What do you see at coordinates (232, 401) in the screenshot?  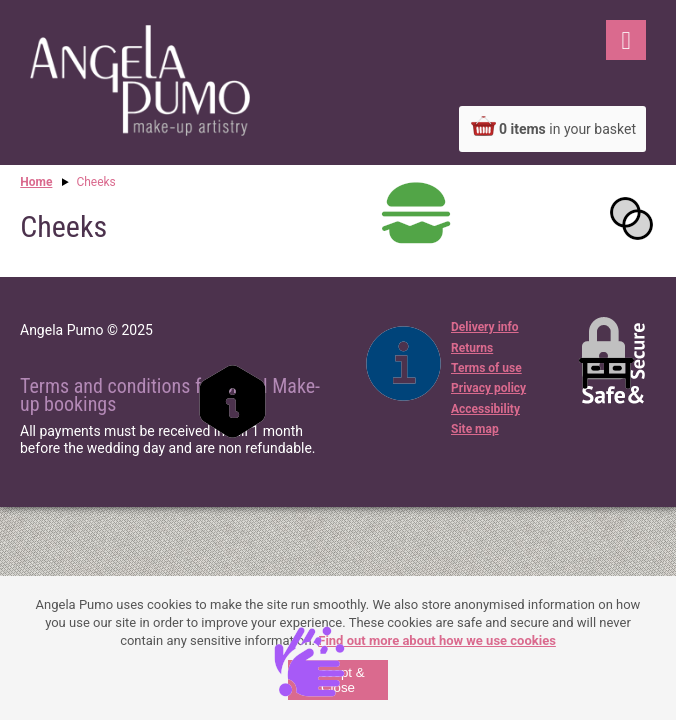 I see `view more information about this item` at bounding box center [232, 401].